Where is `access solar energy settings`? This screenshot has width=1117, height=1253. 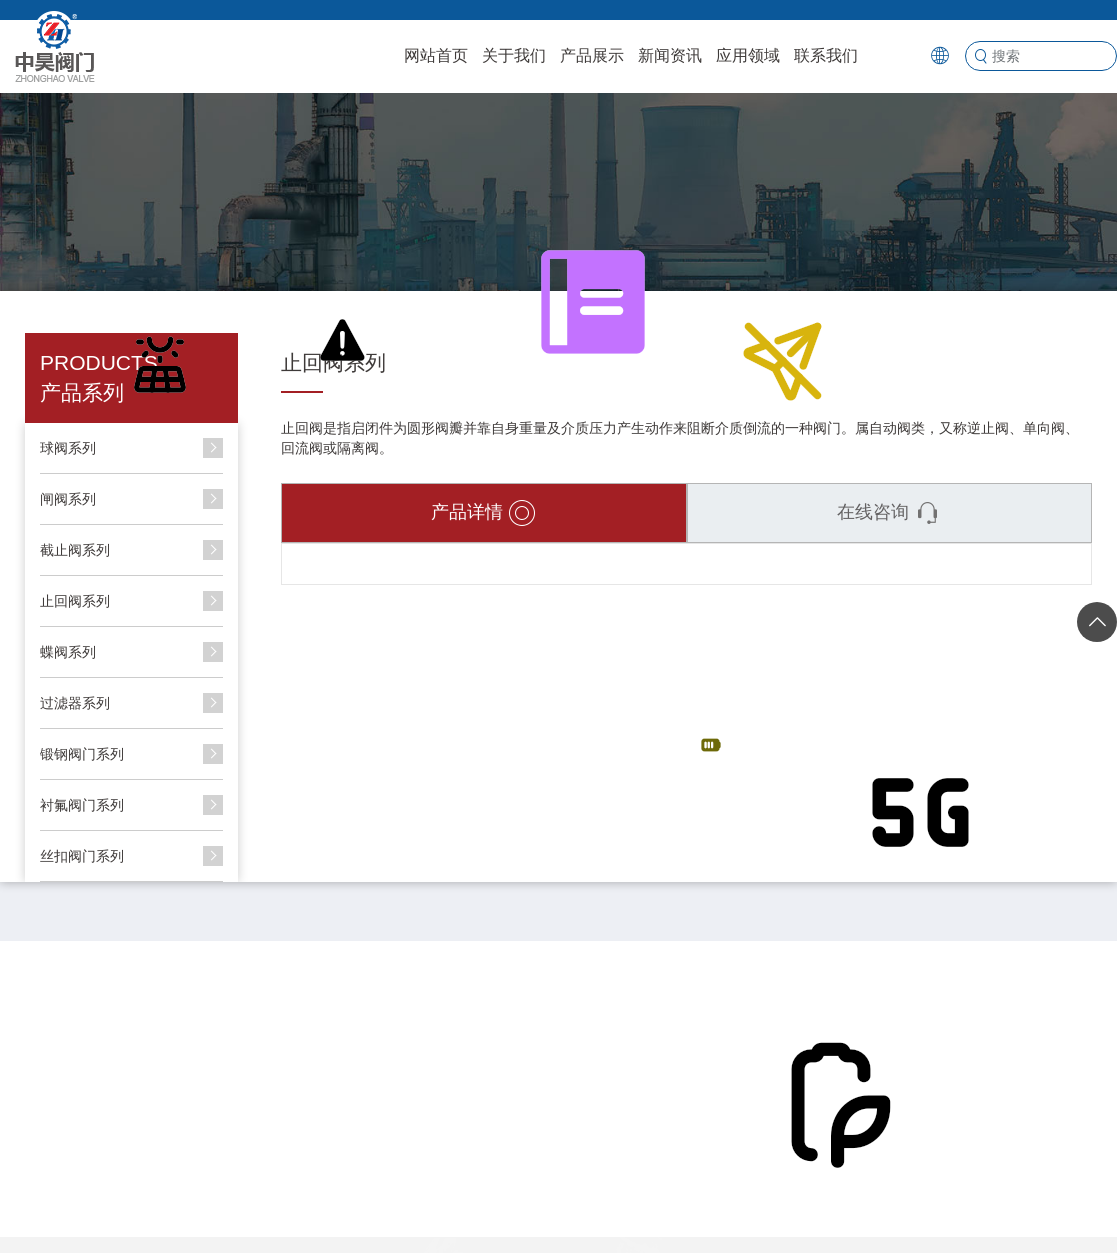 access solar energy settings is located at coordinates (160, 366).